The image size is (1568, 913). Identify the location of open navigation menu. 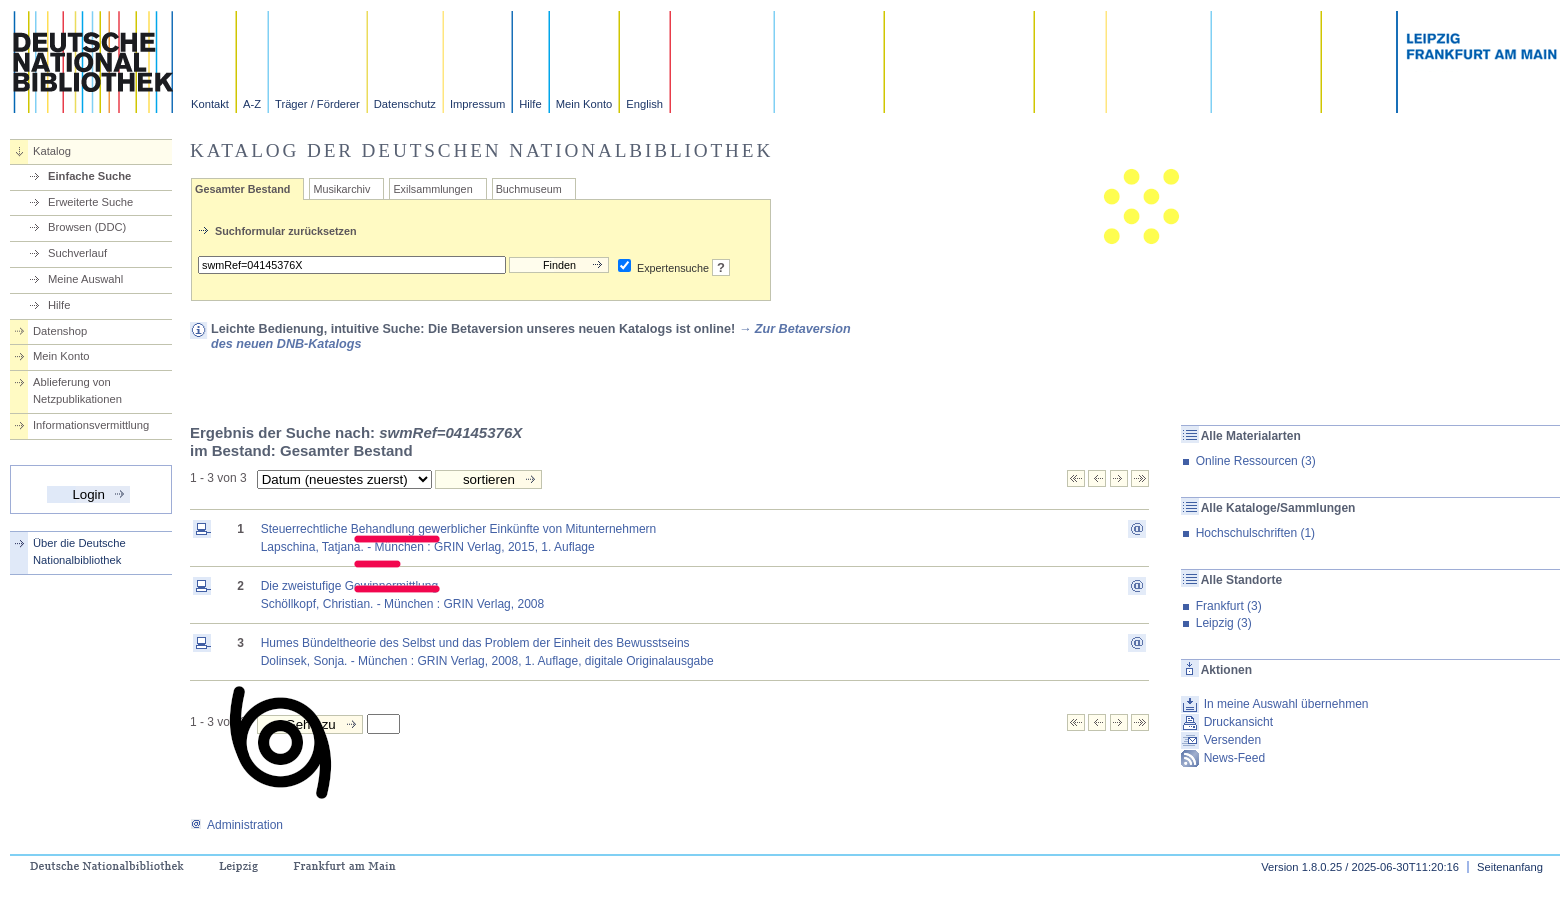
(397, 564).